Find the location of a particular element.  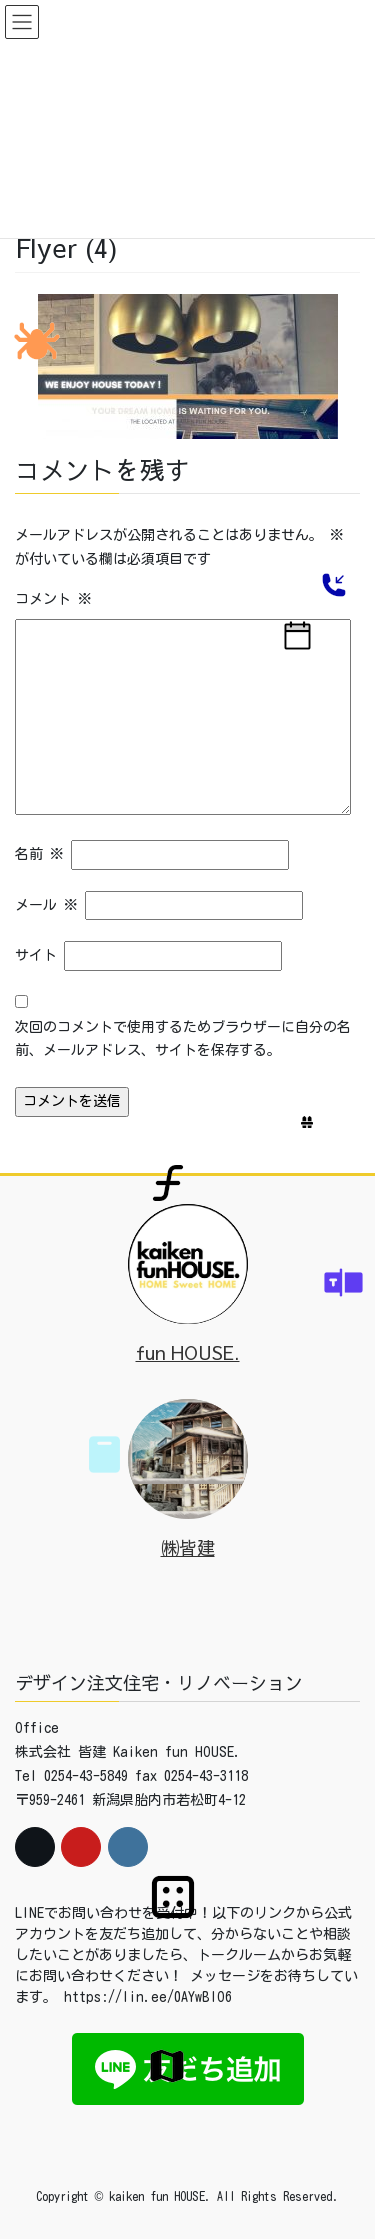

roll or randomize a selection is located at coordinates (173, 1897).